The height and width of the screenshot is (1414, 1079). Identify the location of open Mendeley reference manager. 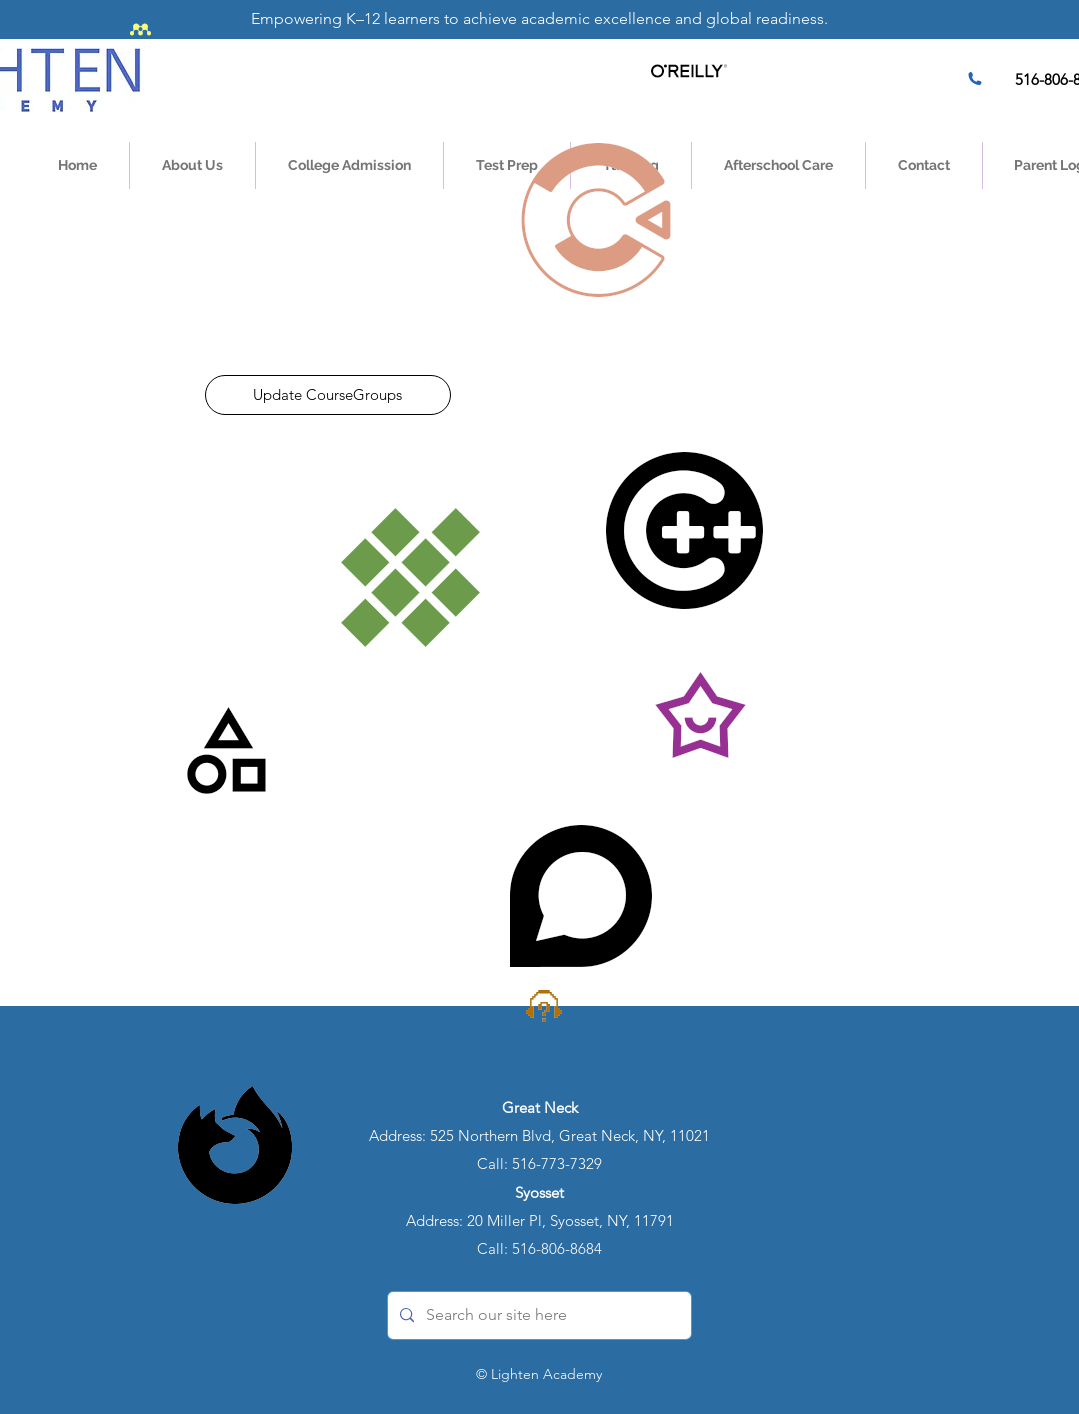
(140, 29).